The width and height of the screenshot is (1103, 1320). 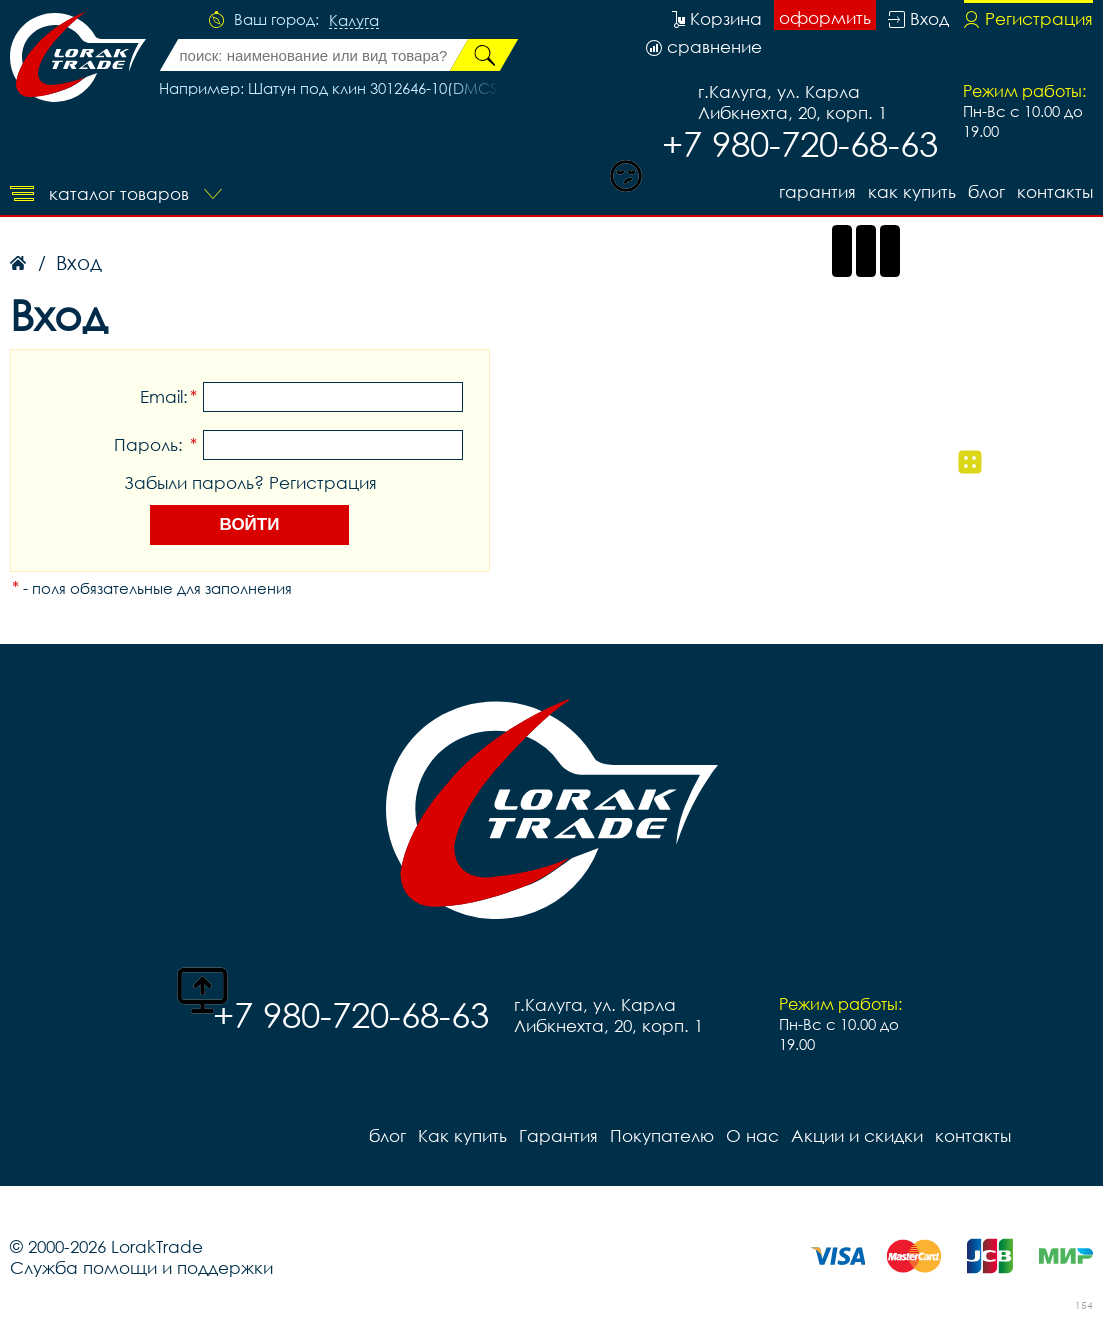 What do you see at coordinates (202, 990) in the screenshot?
I see `upload file to display or screen` at bounding box center [202, 990].